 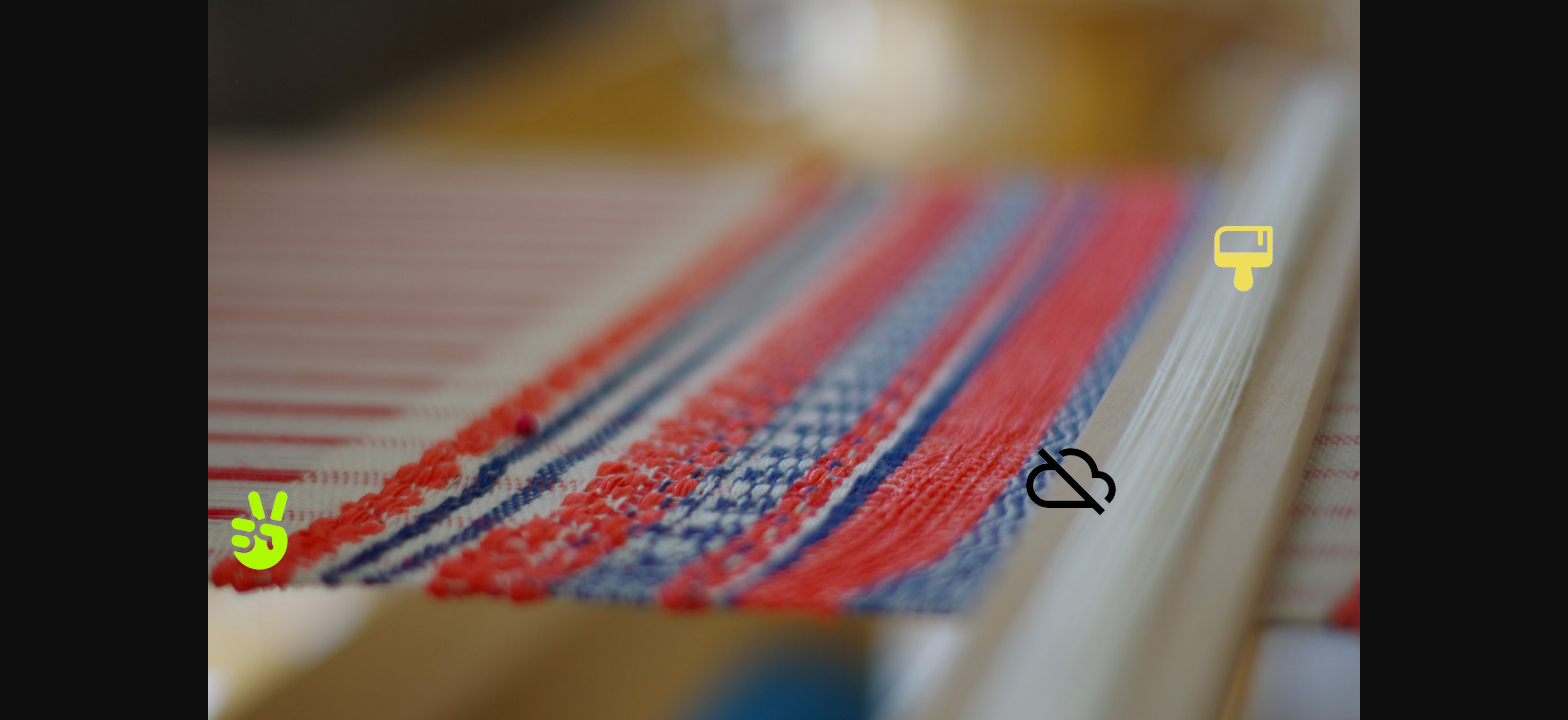 I want to click on send a peace sign or friendly gesture, so click(x=259, y=530).